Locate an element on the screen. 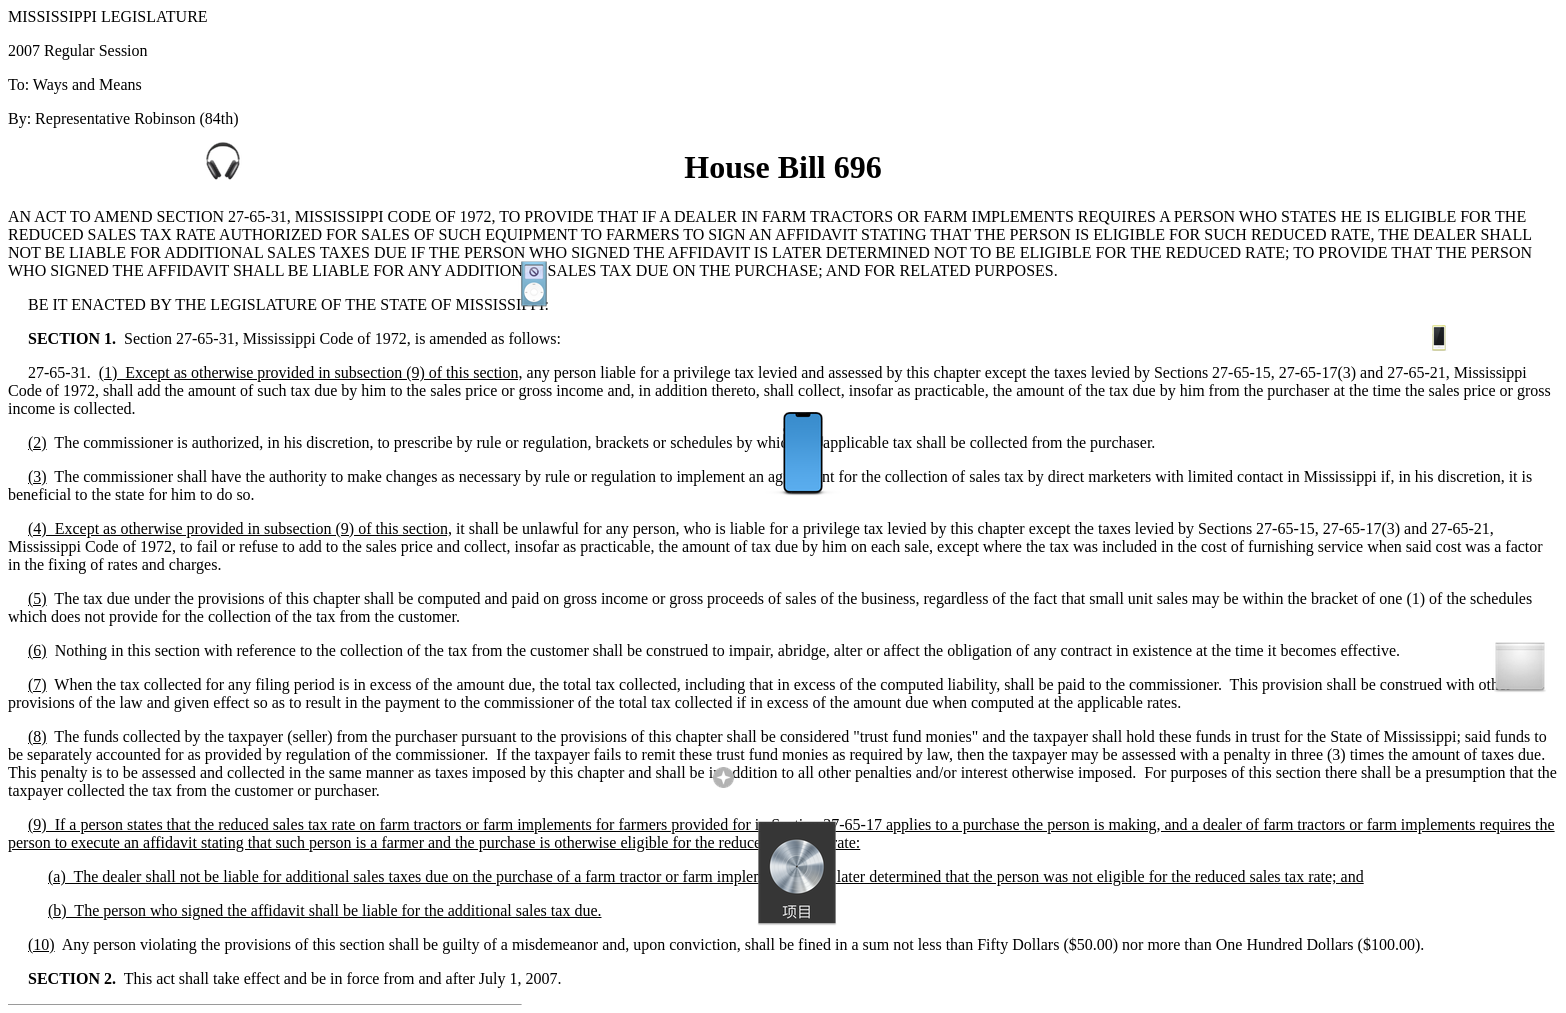  remove trusted status from a bluetooth device is located at coordinates (723, 777).